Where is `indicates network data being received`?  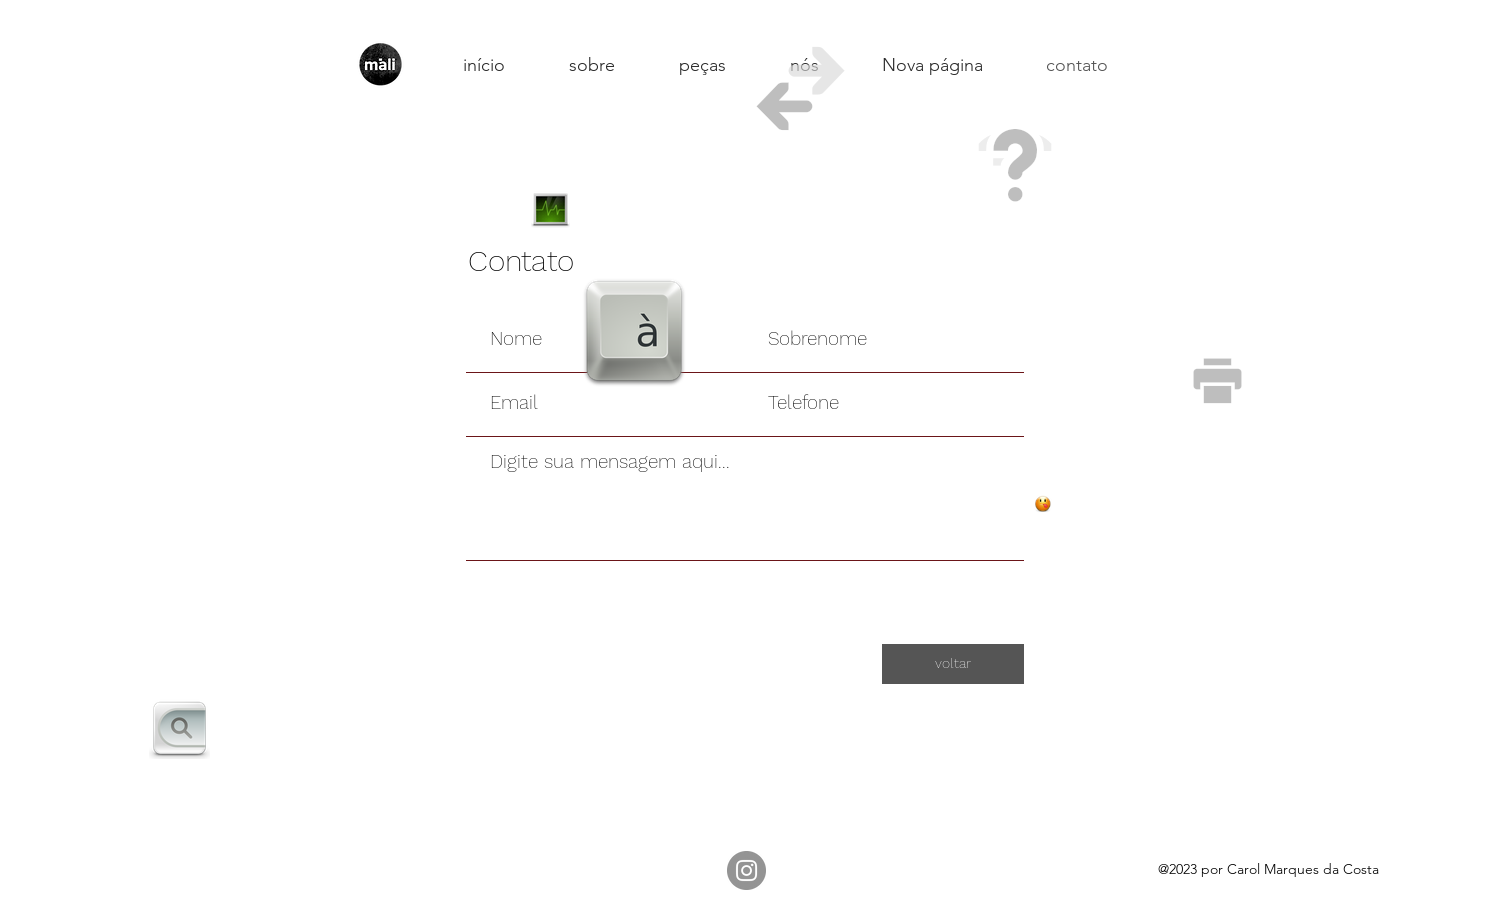
indicates network data being received is located at coordinates (800, 88).